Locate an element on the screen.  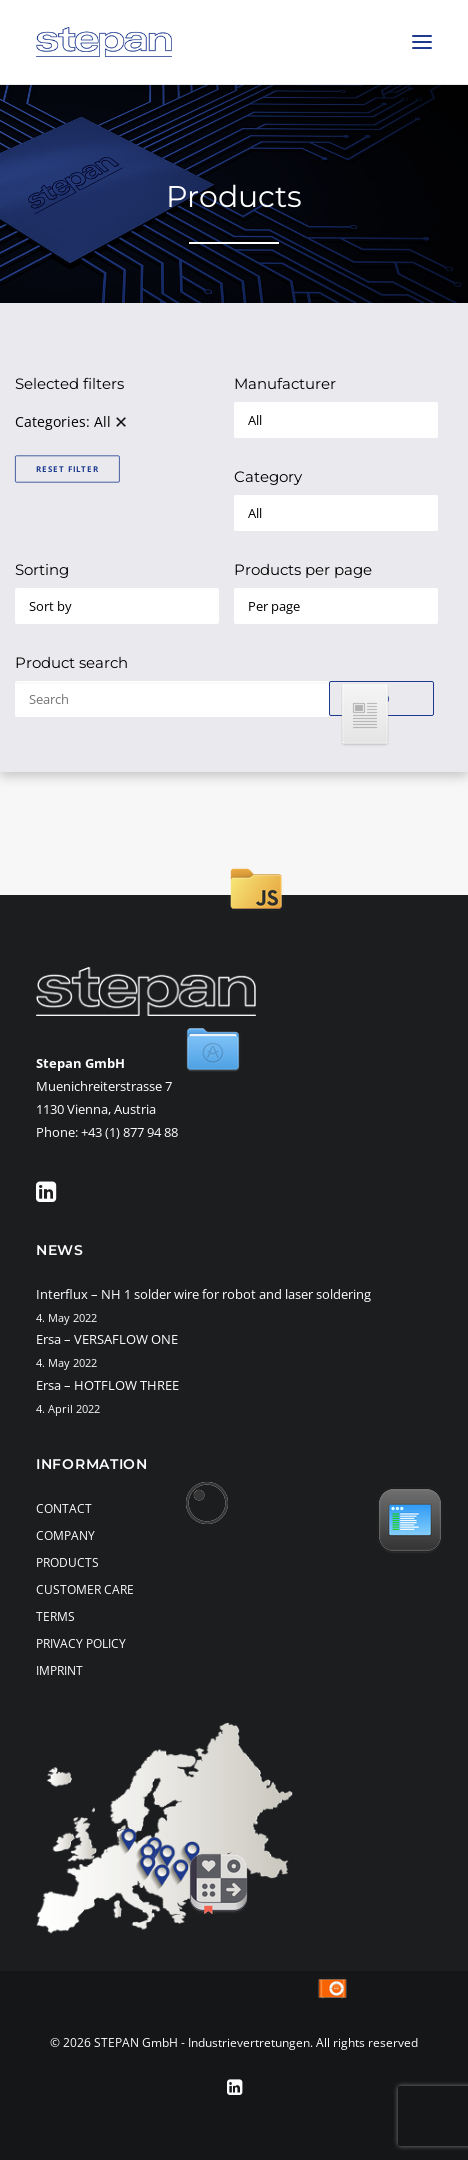
iPod shuffle device connected is located at coordinates (332, 1983).